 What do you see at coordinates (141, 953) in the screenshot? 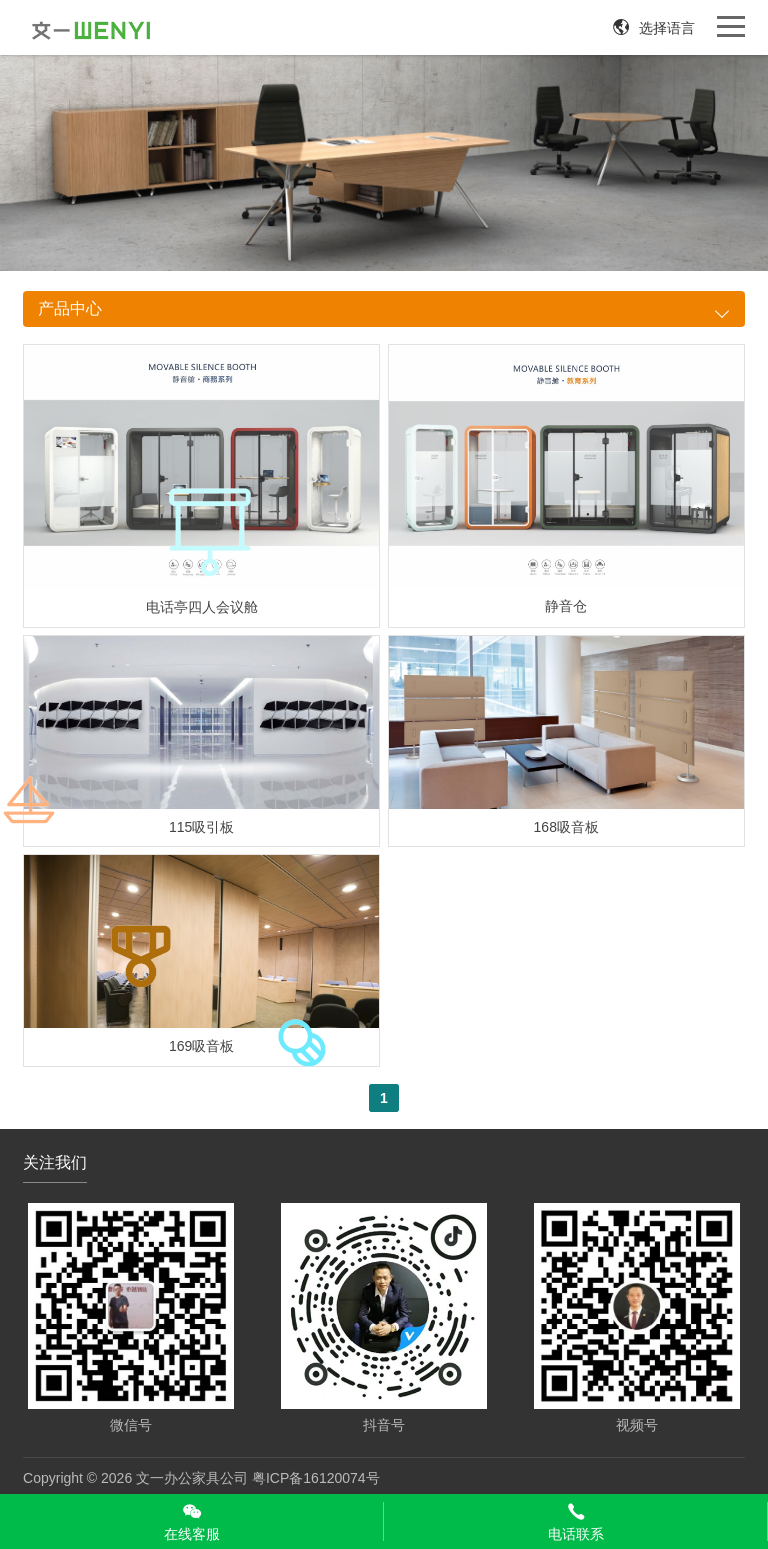
I see `view achievements or awards` at bounding box center [141, 953].